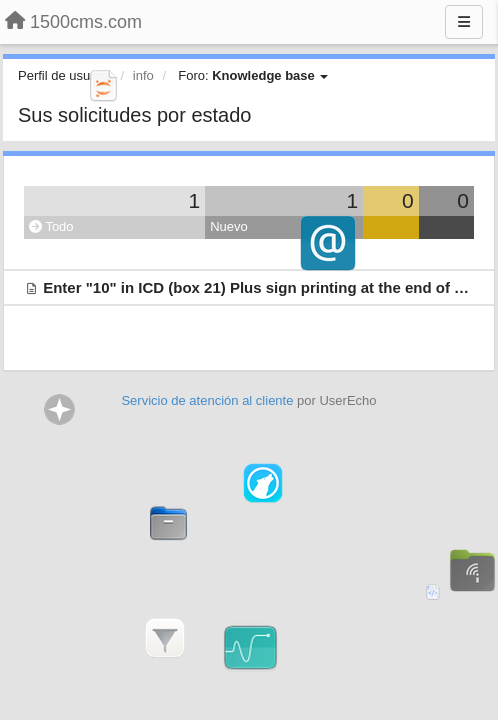  I want to click on manage online accounts and connected services, so click(328, 243).